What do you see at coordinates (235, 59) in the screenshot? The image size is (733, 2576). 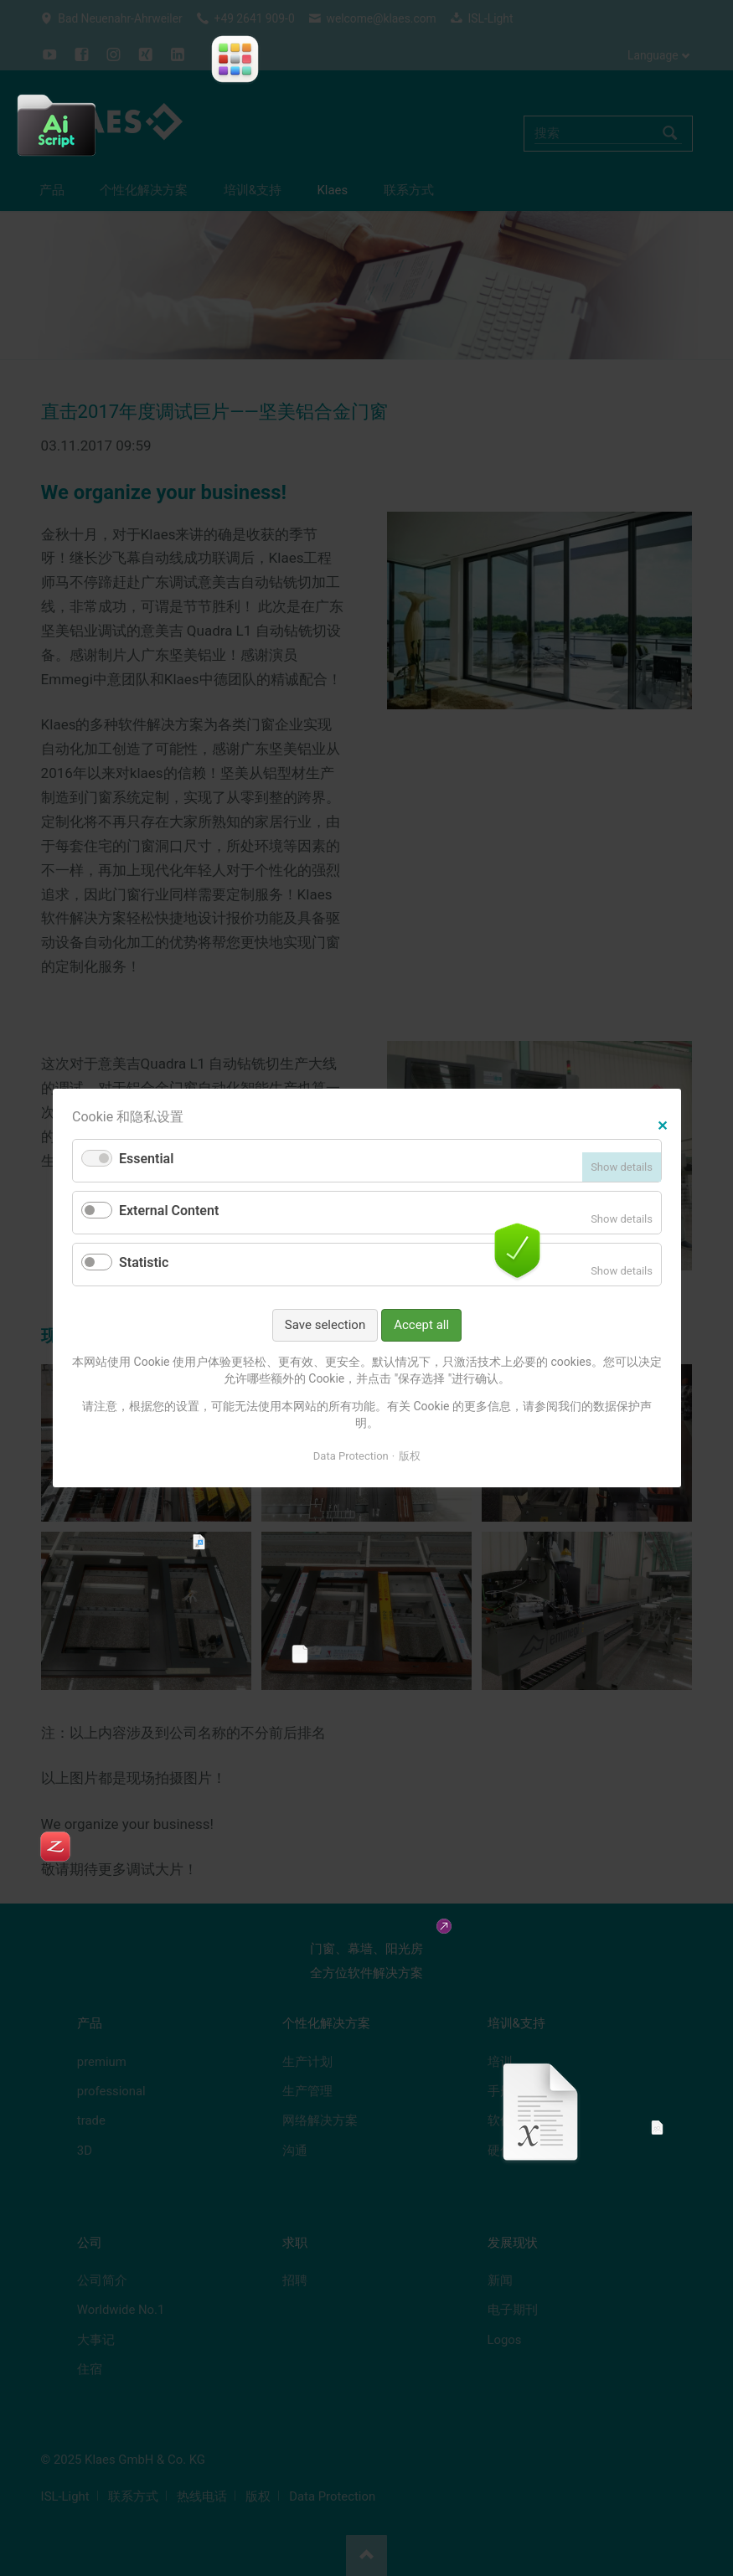 I see `open the app grid or launcher` at bounding box center [235, 59].